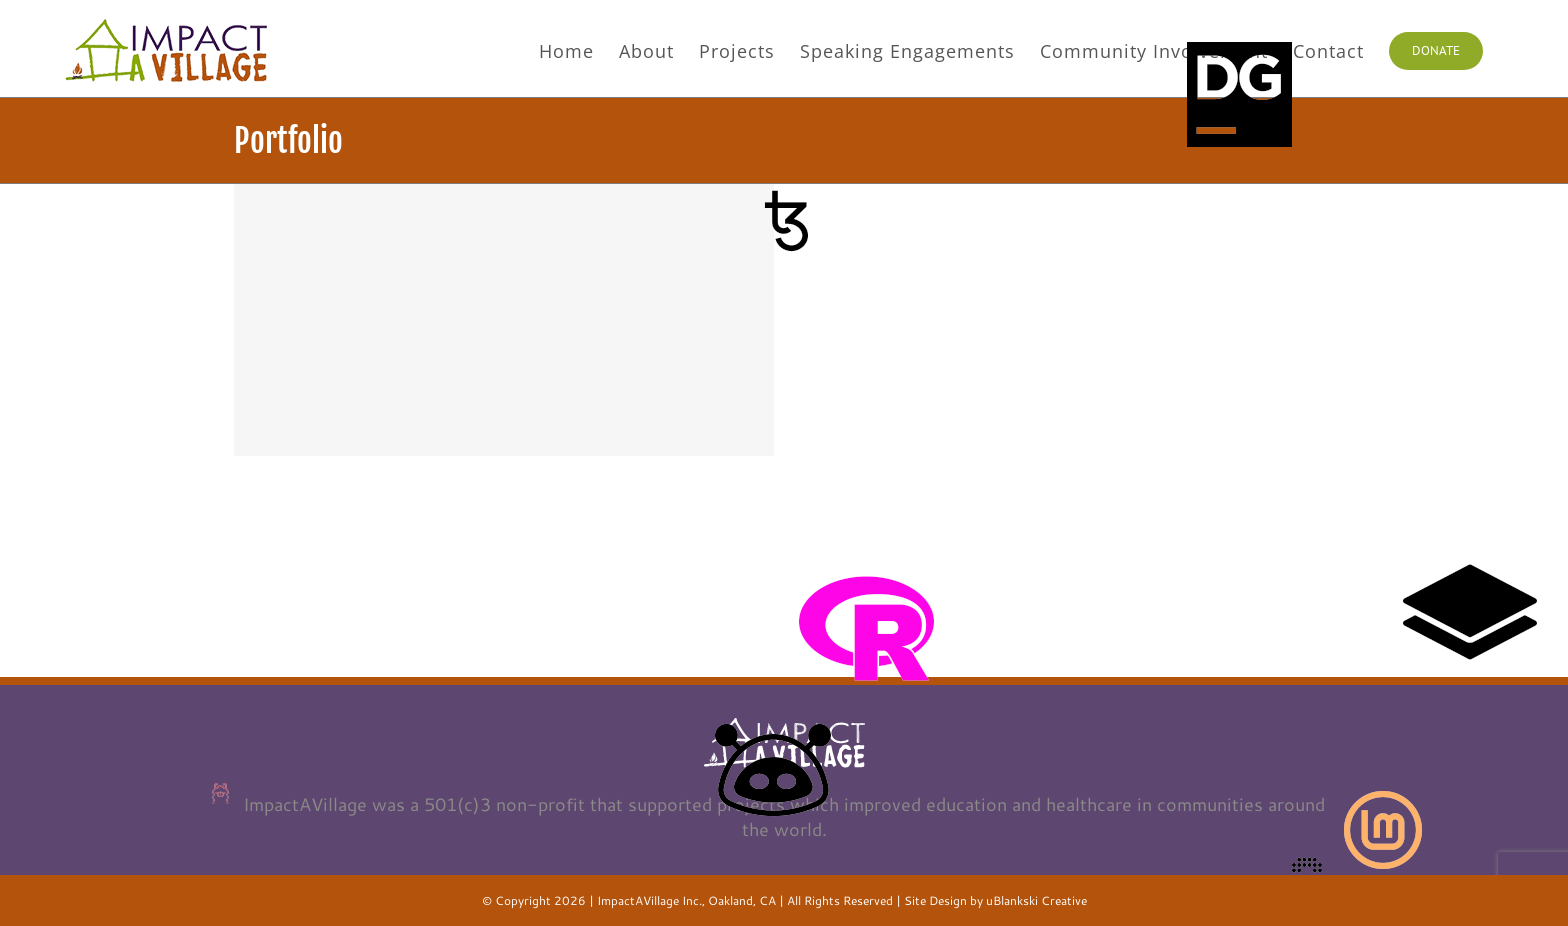  Describe the element at coordinates (1383, 830) in the screenshot. I see `Linux Mint operating system logo` at that location.